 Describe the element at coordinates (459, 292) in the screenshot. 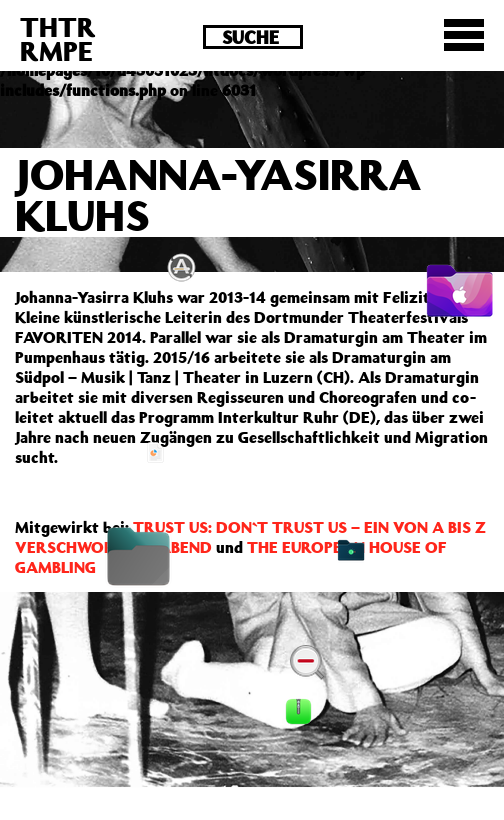

I see `open mac os monterey system folder` at that location.